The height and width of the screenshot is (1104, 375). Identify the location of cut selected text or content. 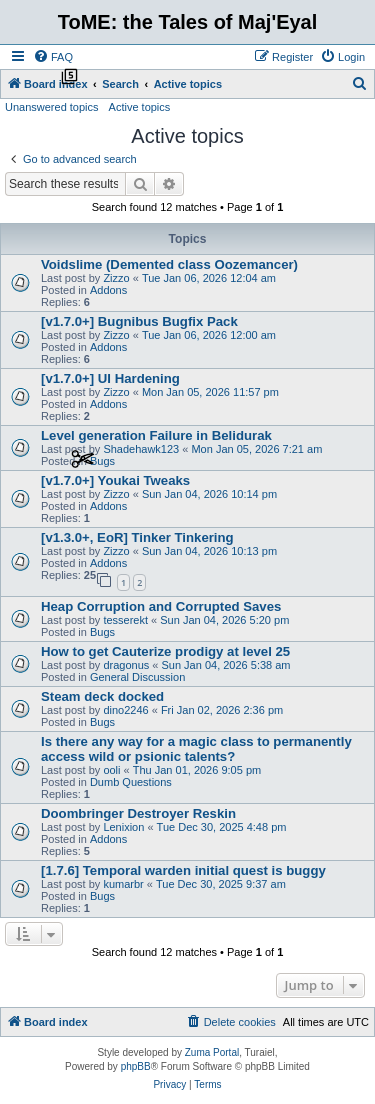
(83, 459).